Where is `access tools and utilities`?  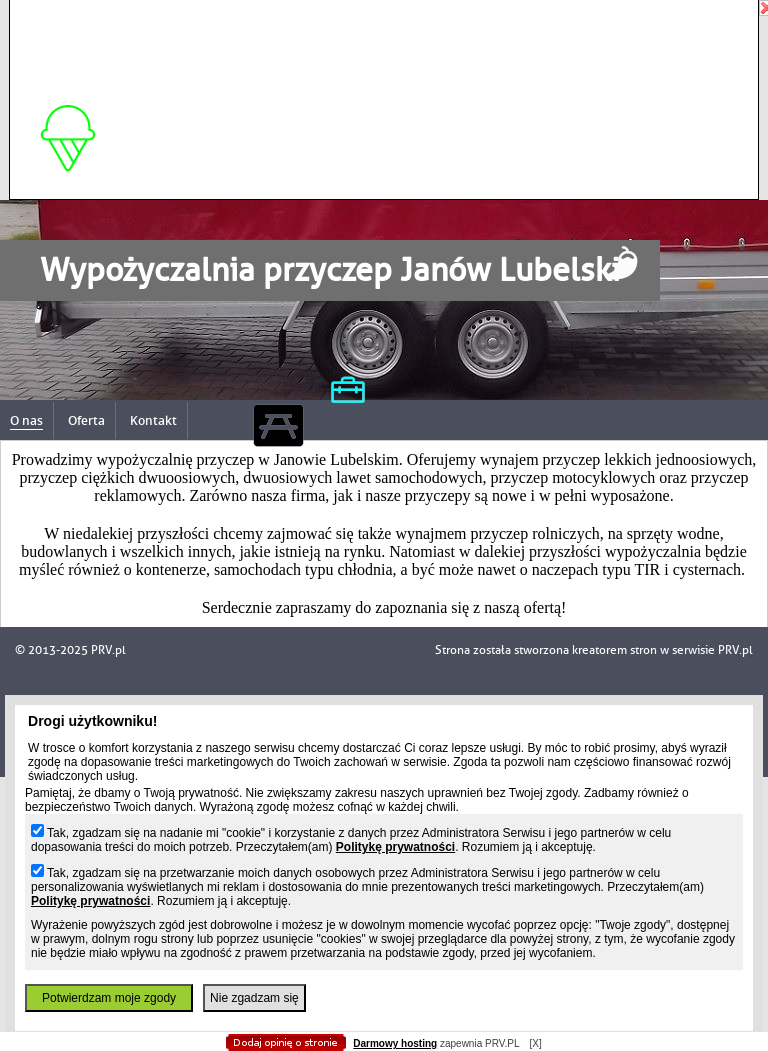
access tools and utilities is located at coordinates (348, 391).